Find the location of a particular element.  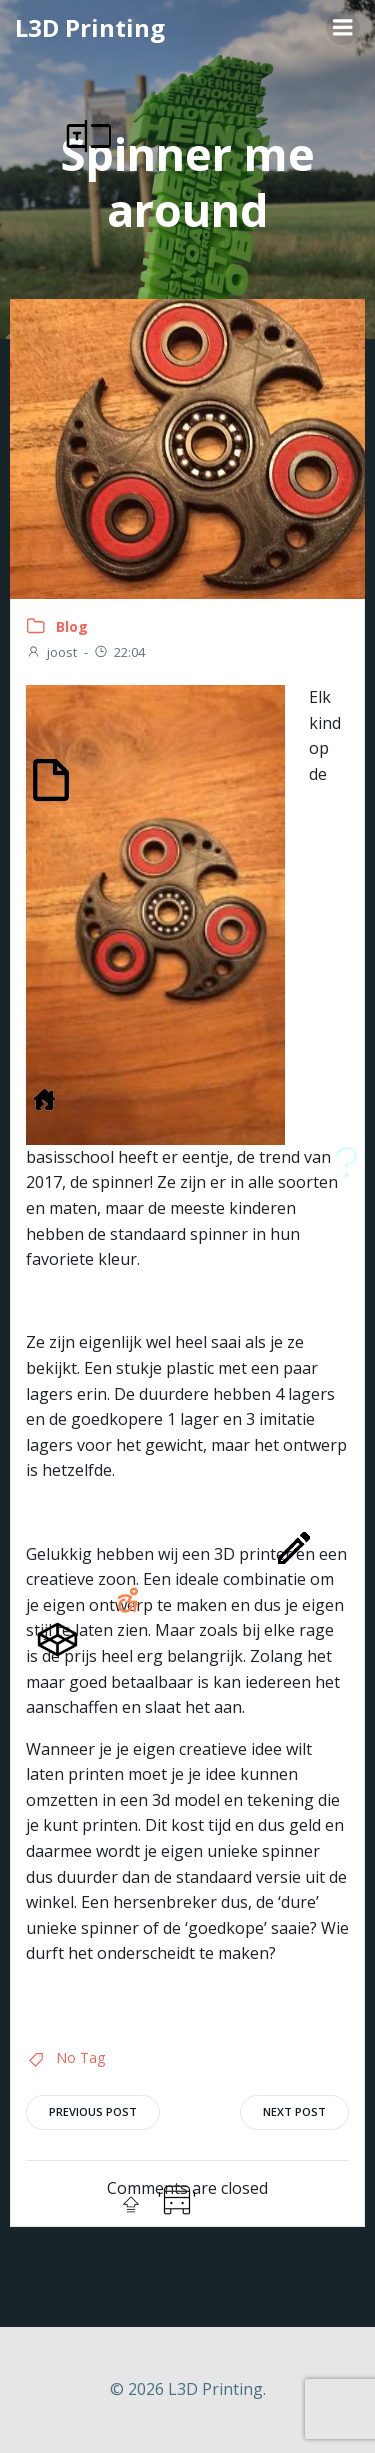

view bus routes or schedules is located at coordinates (177, 2200).